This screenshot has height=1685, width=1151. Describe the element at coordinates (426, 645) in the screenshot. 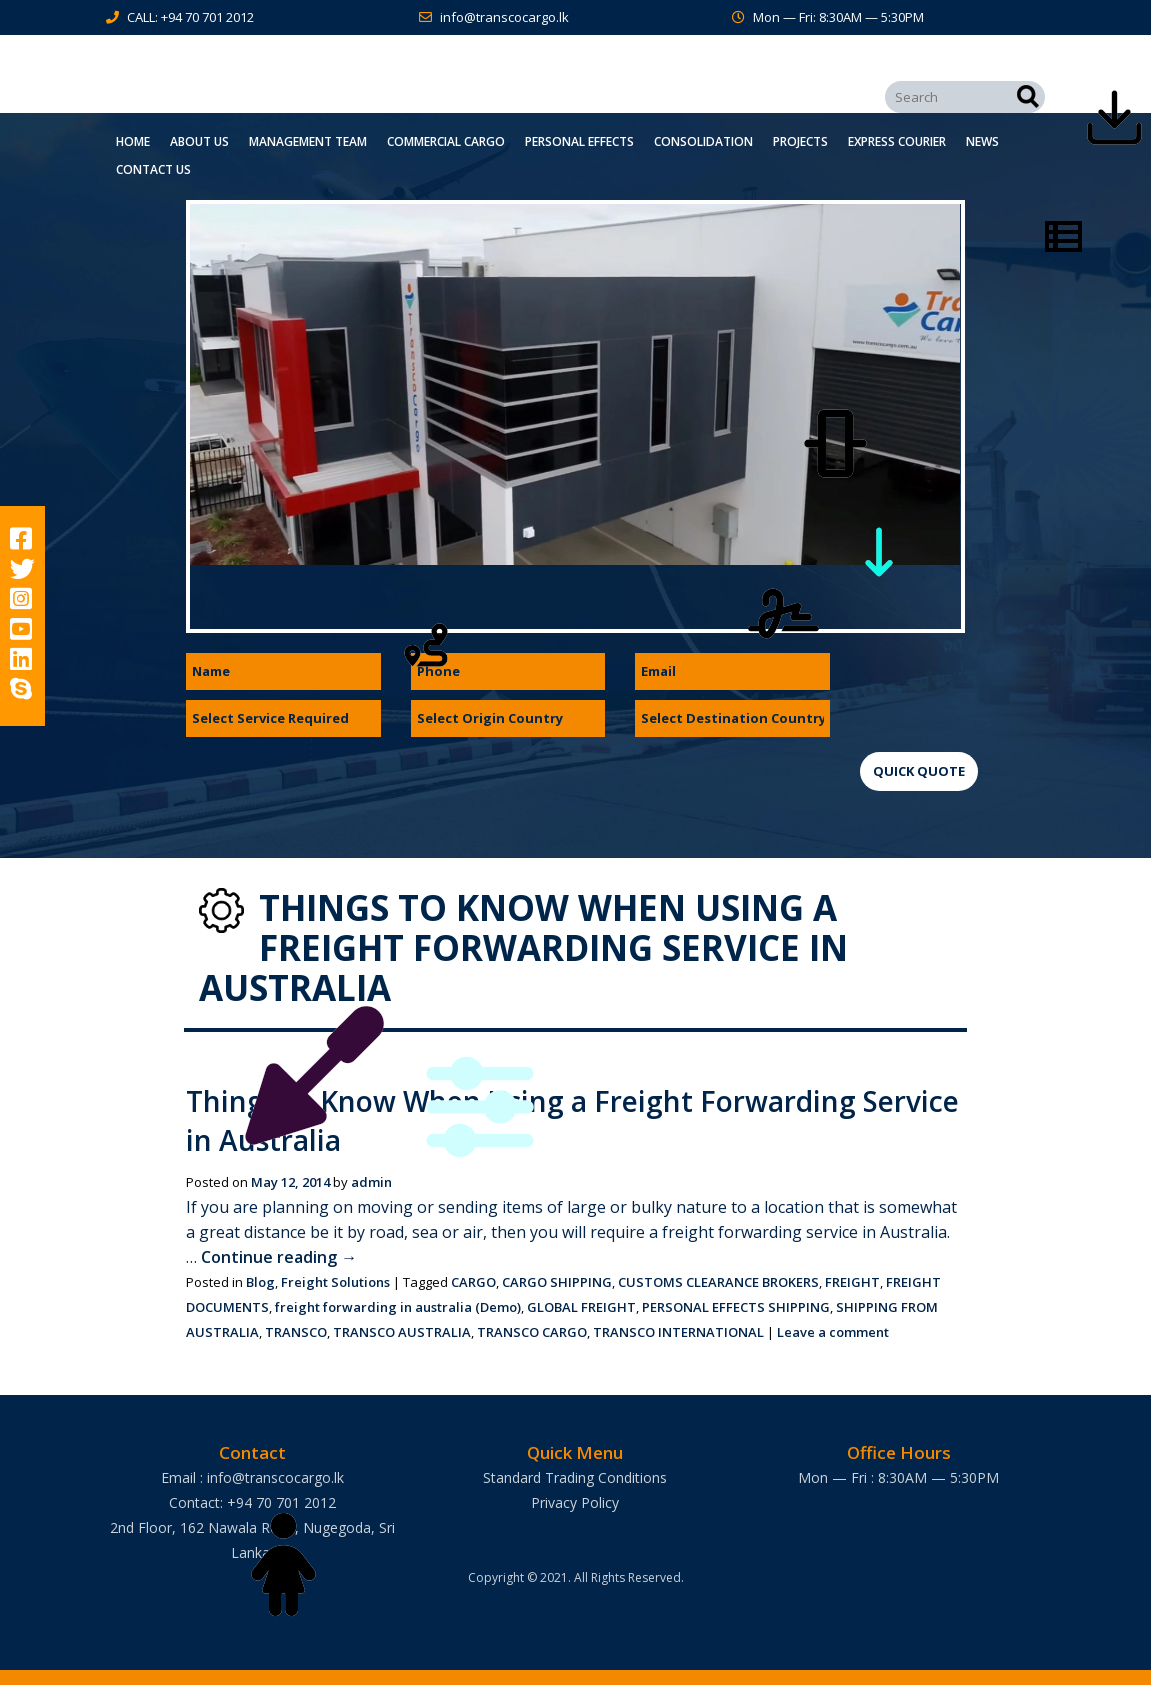

I see `view route between two locations` at that location.